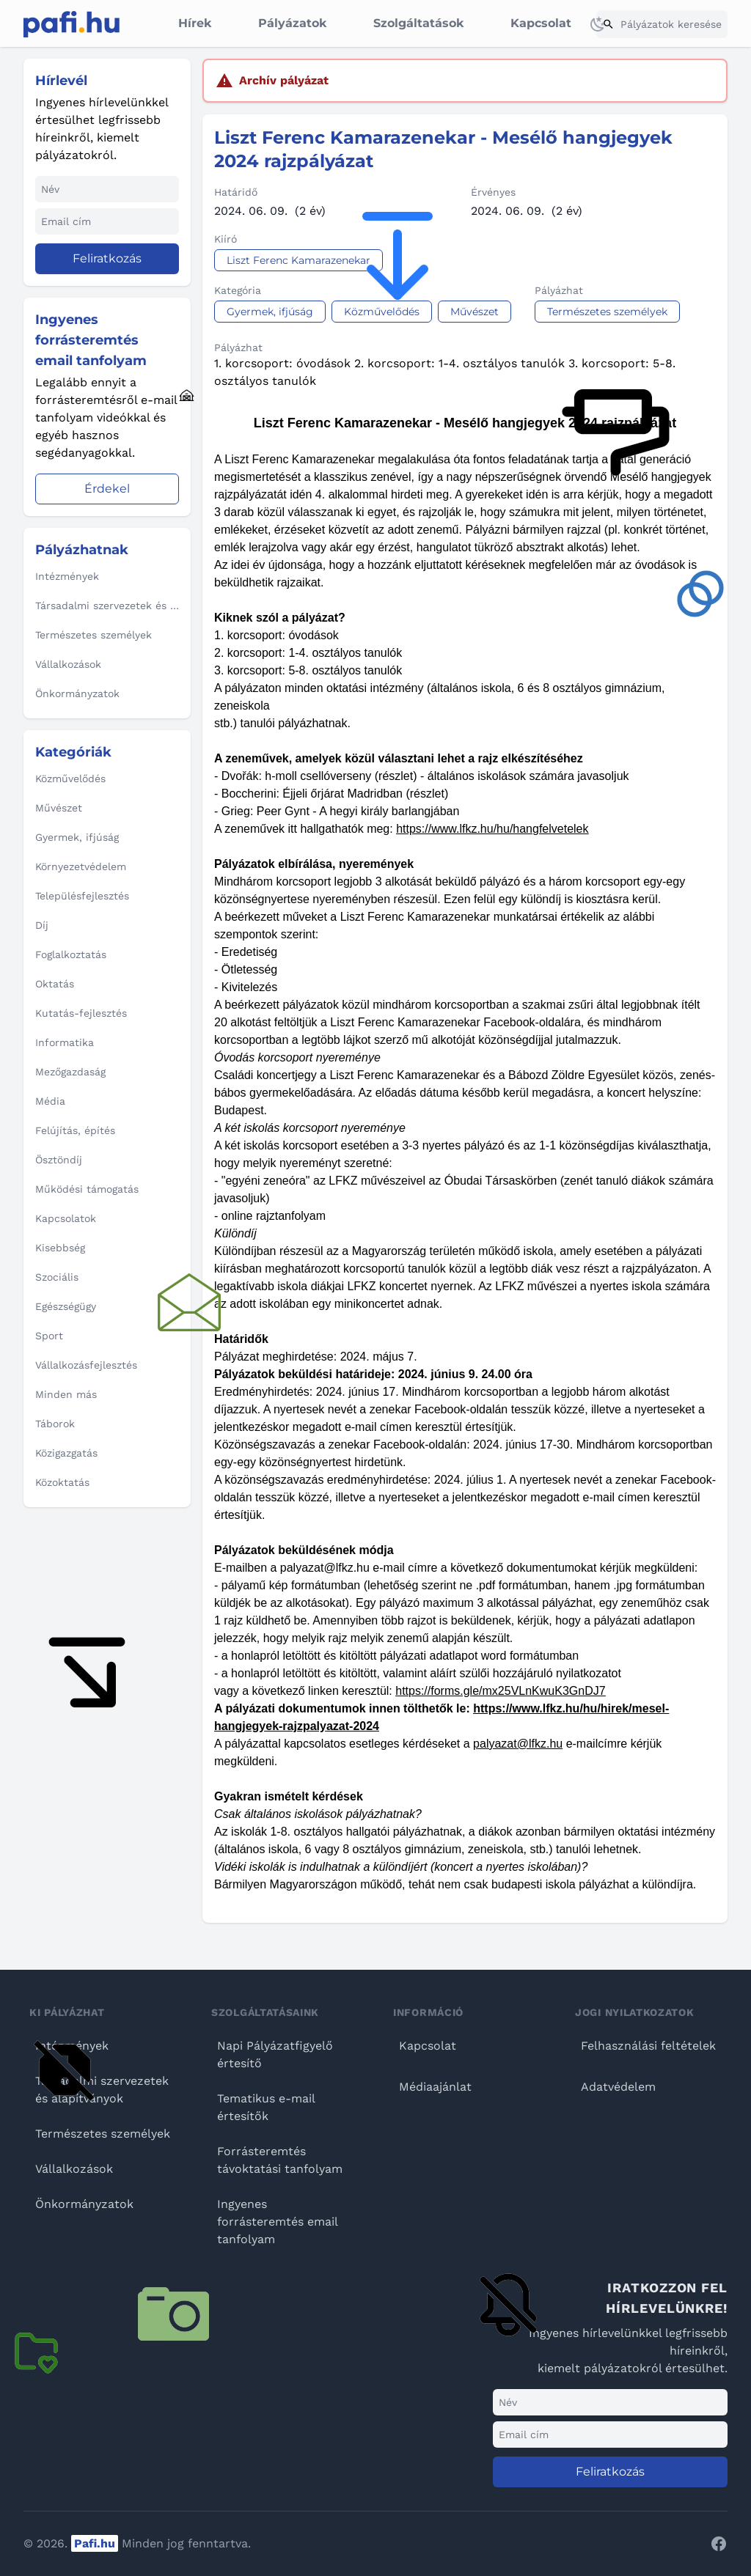 This screenshot has height=2576, width=751. Describe the element at coordinates (508, 2305) in the screenshot. I see `mute notifications` at that location.